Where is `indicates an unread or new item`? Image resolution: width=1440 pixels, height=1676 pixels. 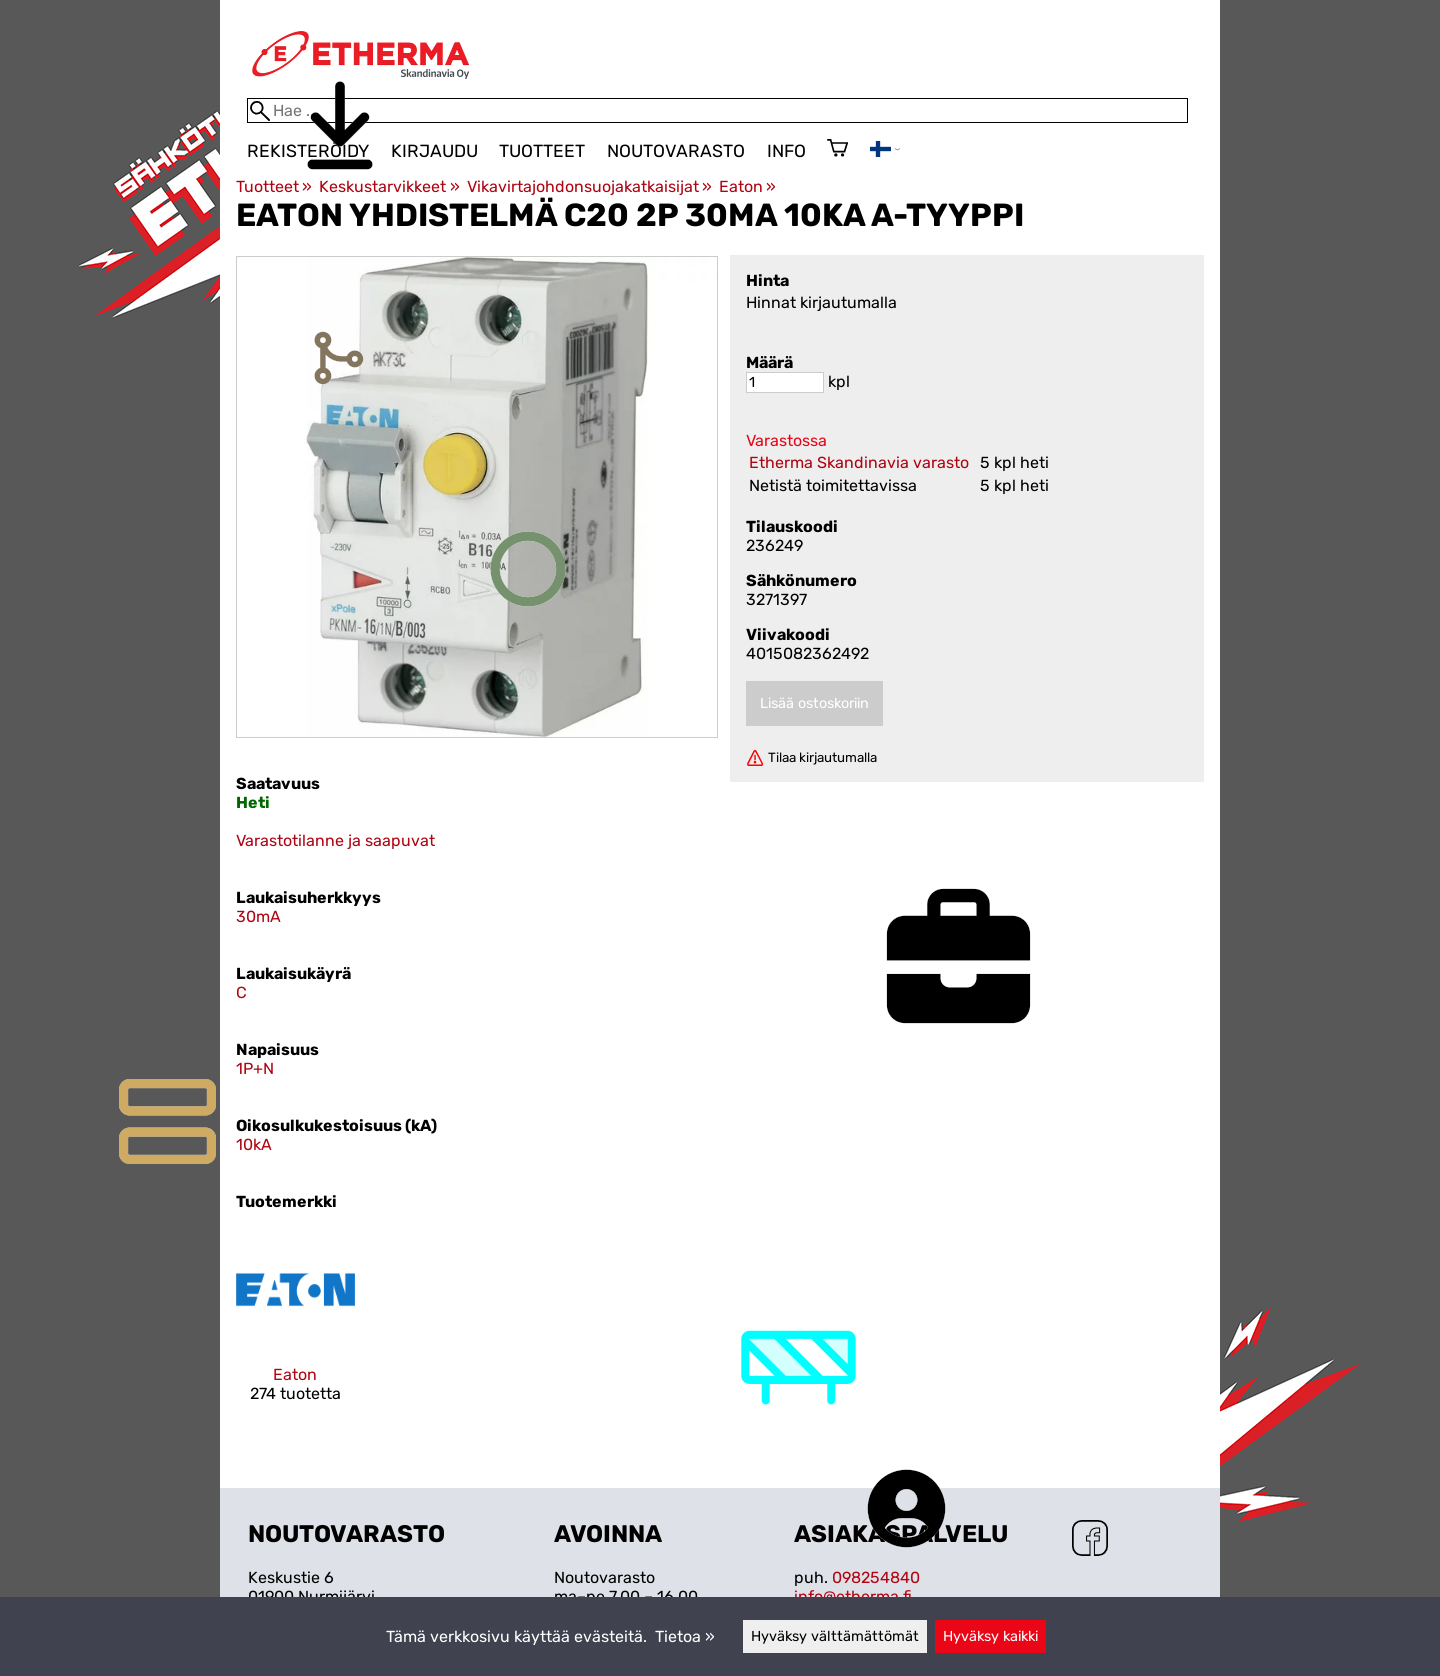 indicates an unread or new item is located at coordinates (528, 569).